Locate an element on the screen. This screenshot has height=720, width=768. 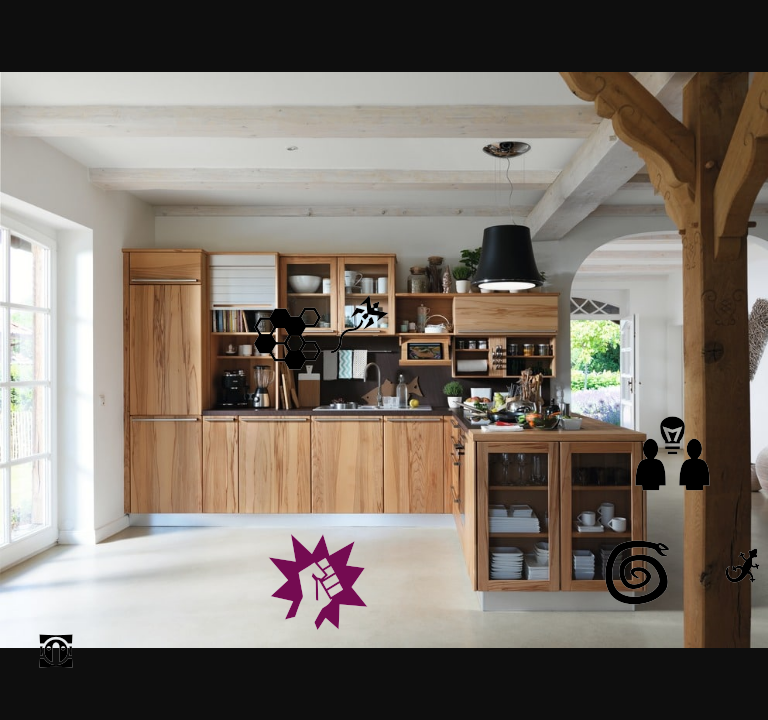
gecko or lizard character in a game interface is located at coordinates (742, 565).